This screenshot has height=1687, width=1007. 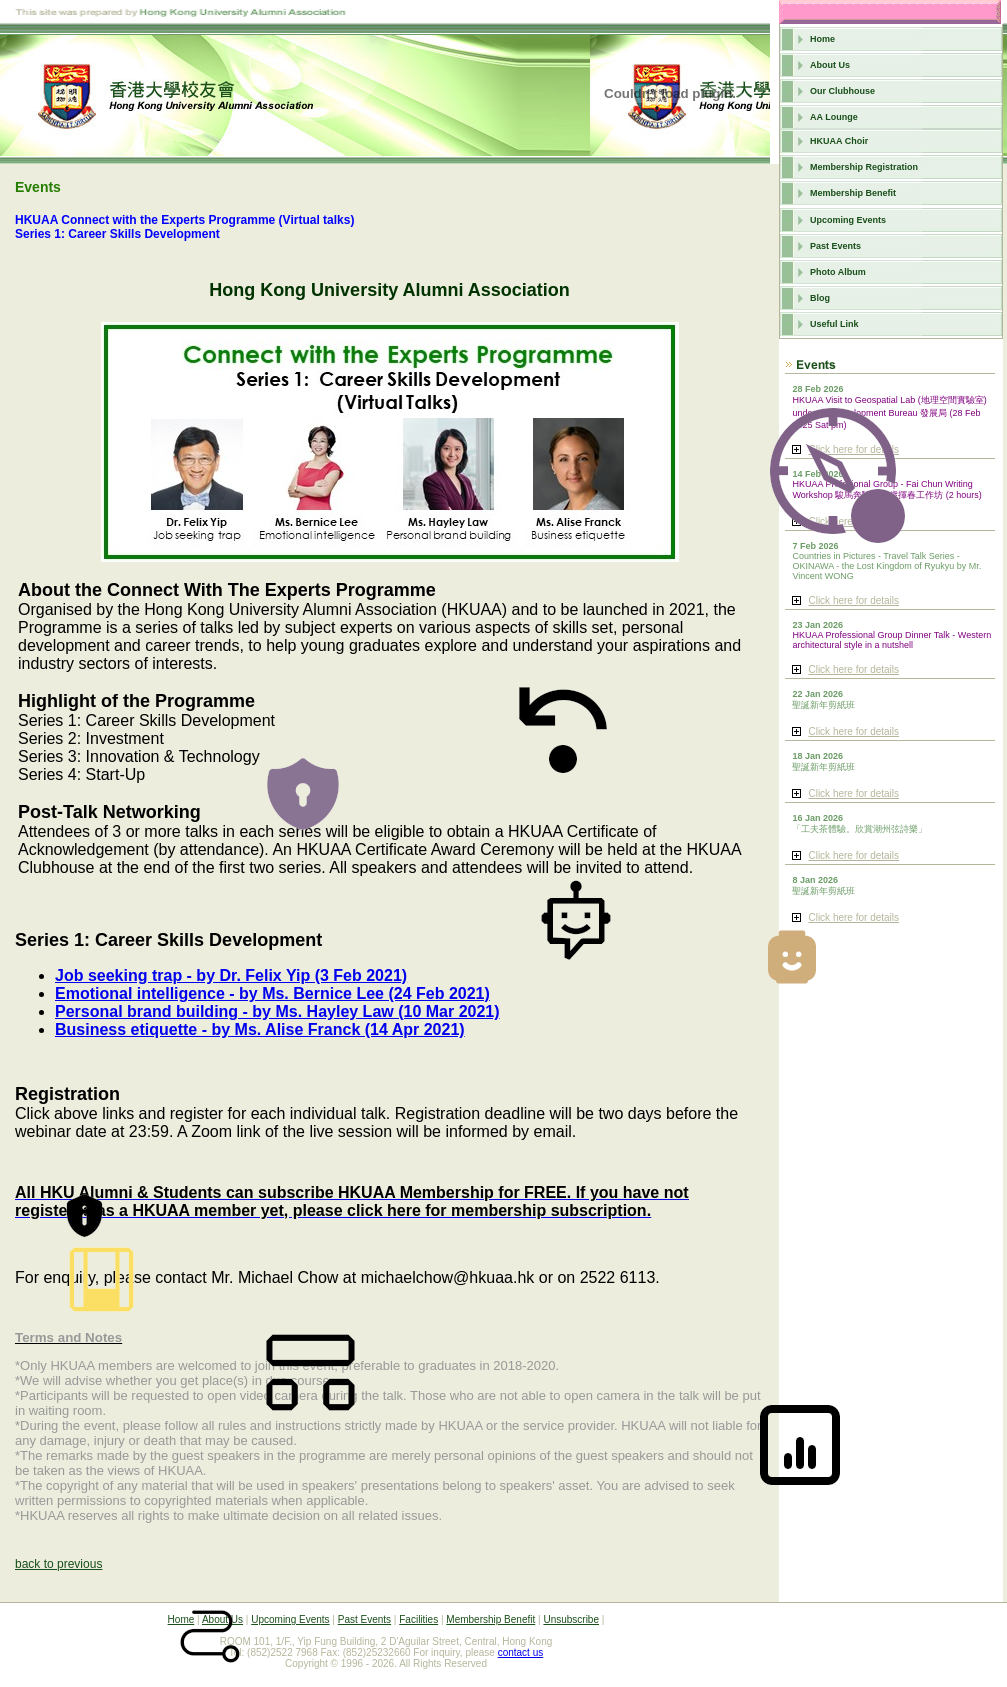 I want to click on access security or privacy settings, so click(x=303, y=794).